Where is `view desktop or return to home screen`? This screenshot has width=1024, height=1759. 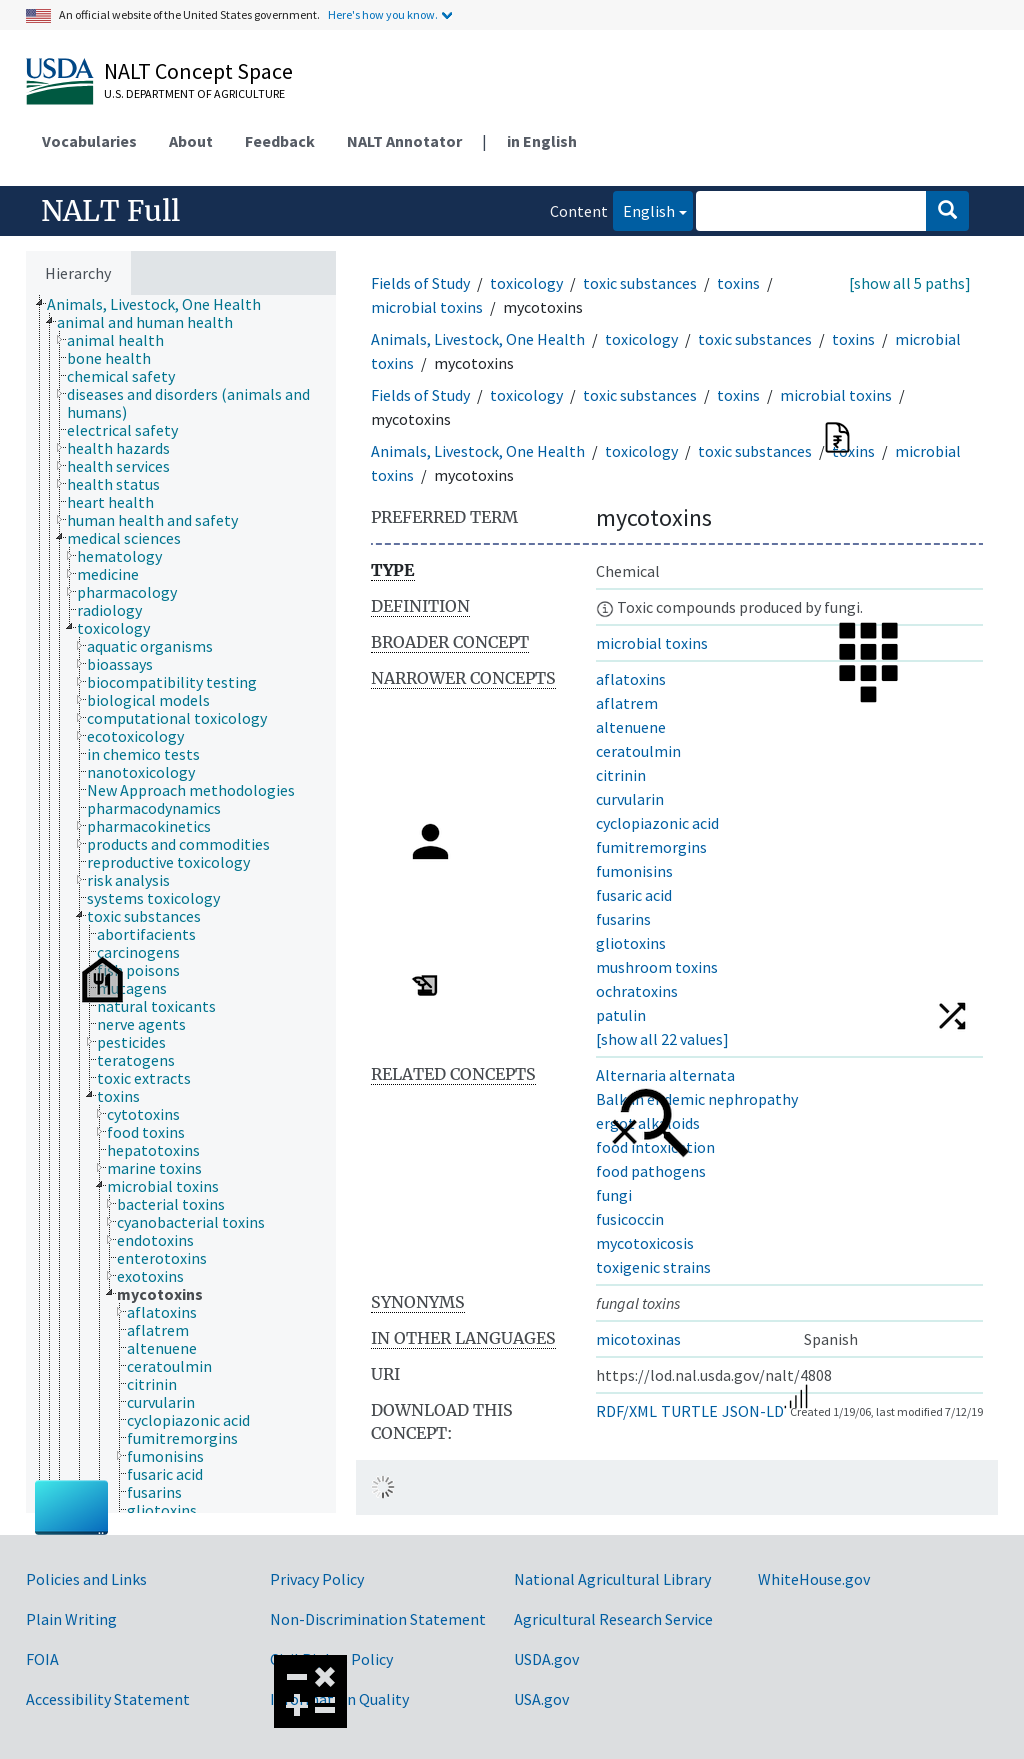
view desktop or return to home screen is located at coordinates (71, 1507).